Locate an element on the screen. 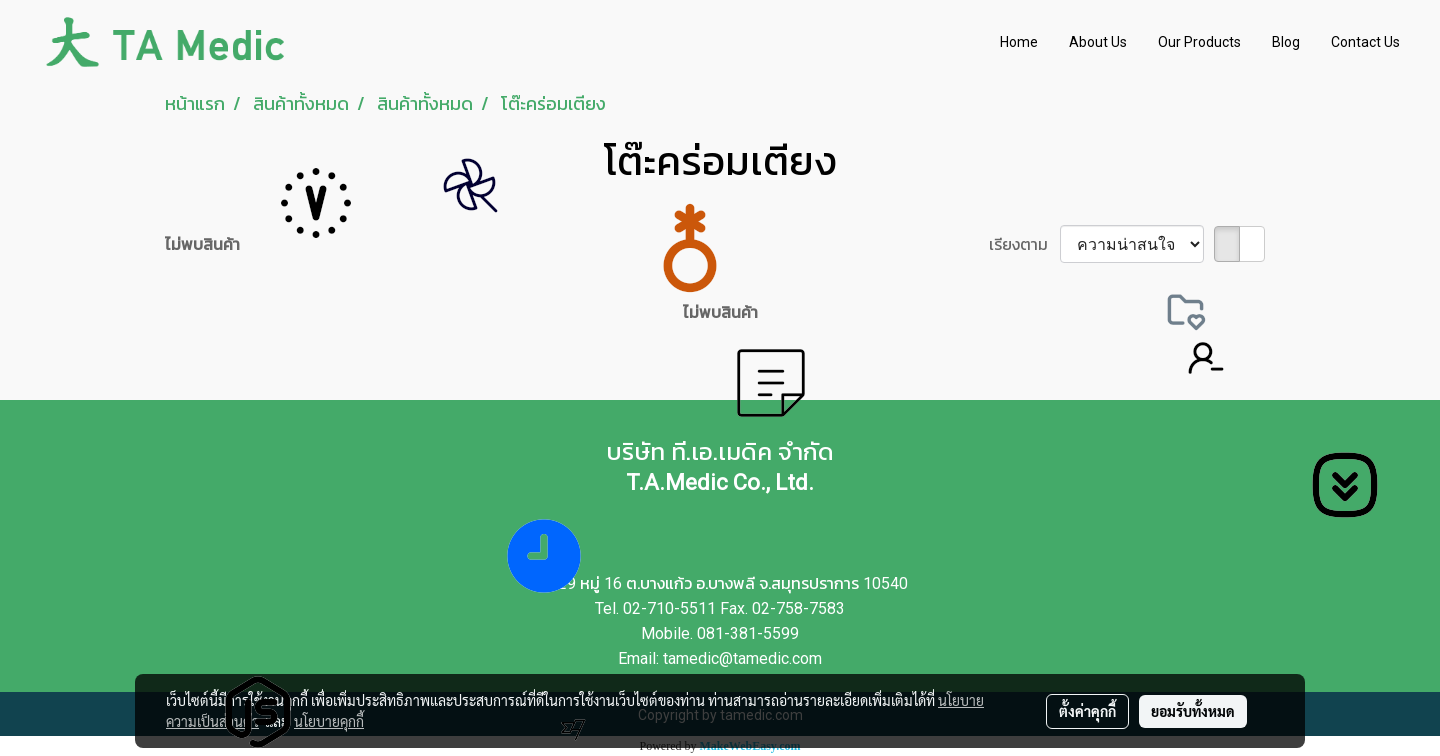  create a new note is located at coordinates (771, 383).